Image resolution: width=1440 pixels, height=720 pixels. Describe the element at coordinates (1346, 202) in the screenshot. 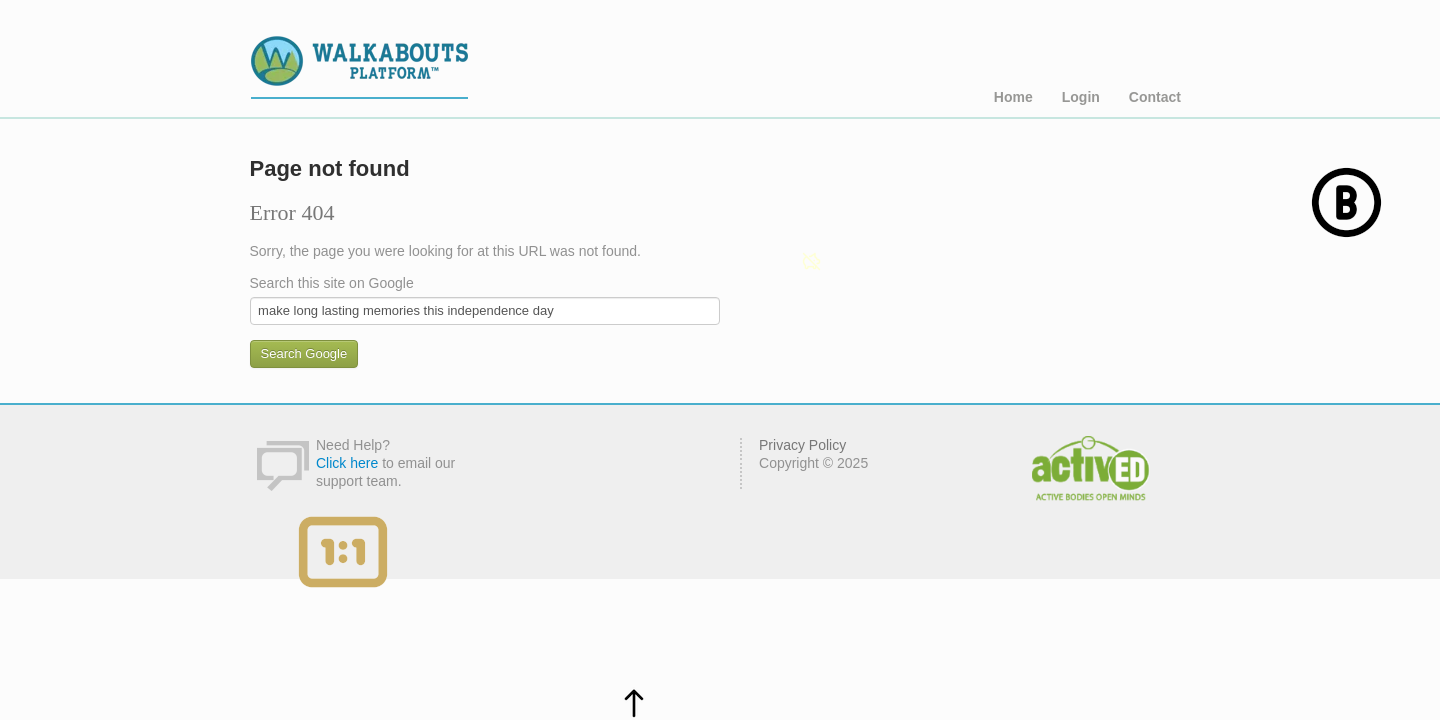

I see `indicates item or option labeled "B"` at that location.